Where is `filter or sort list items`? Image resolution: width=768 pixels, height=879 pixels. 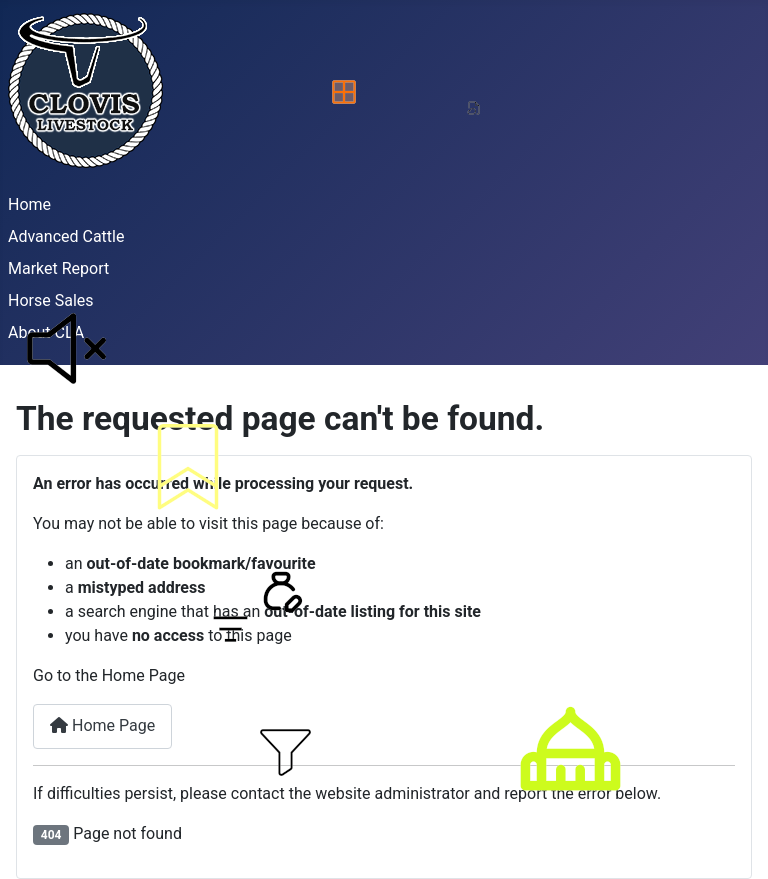 filter or sort list items is located at coordinates (230, 630).